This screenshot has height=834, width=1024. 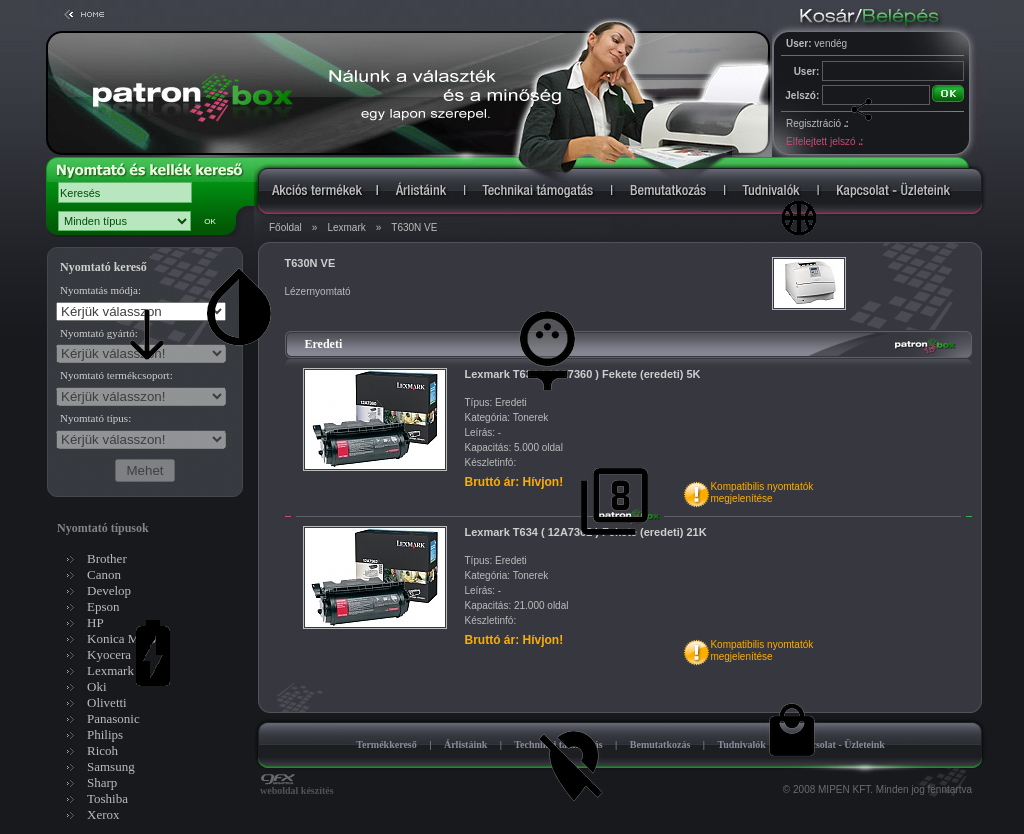 I want to click on indicates 8 images in a stack or gallery, so click(x=614, y=501).